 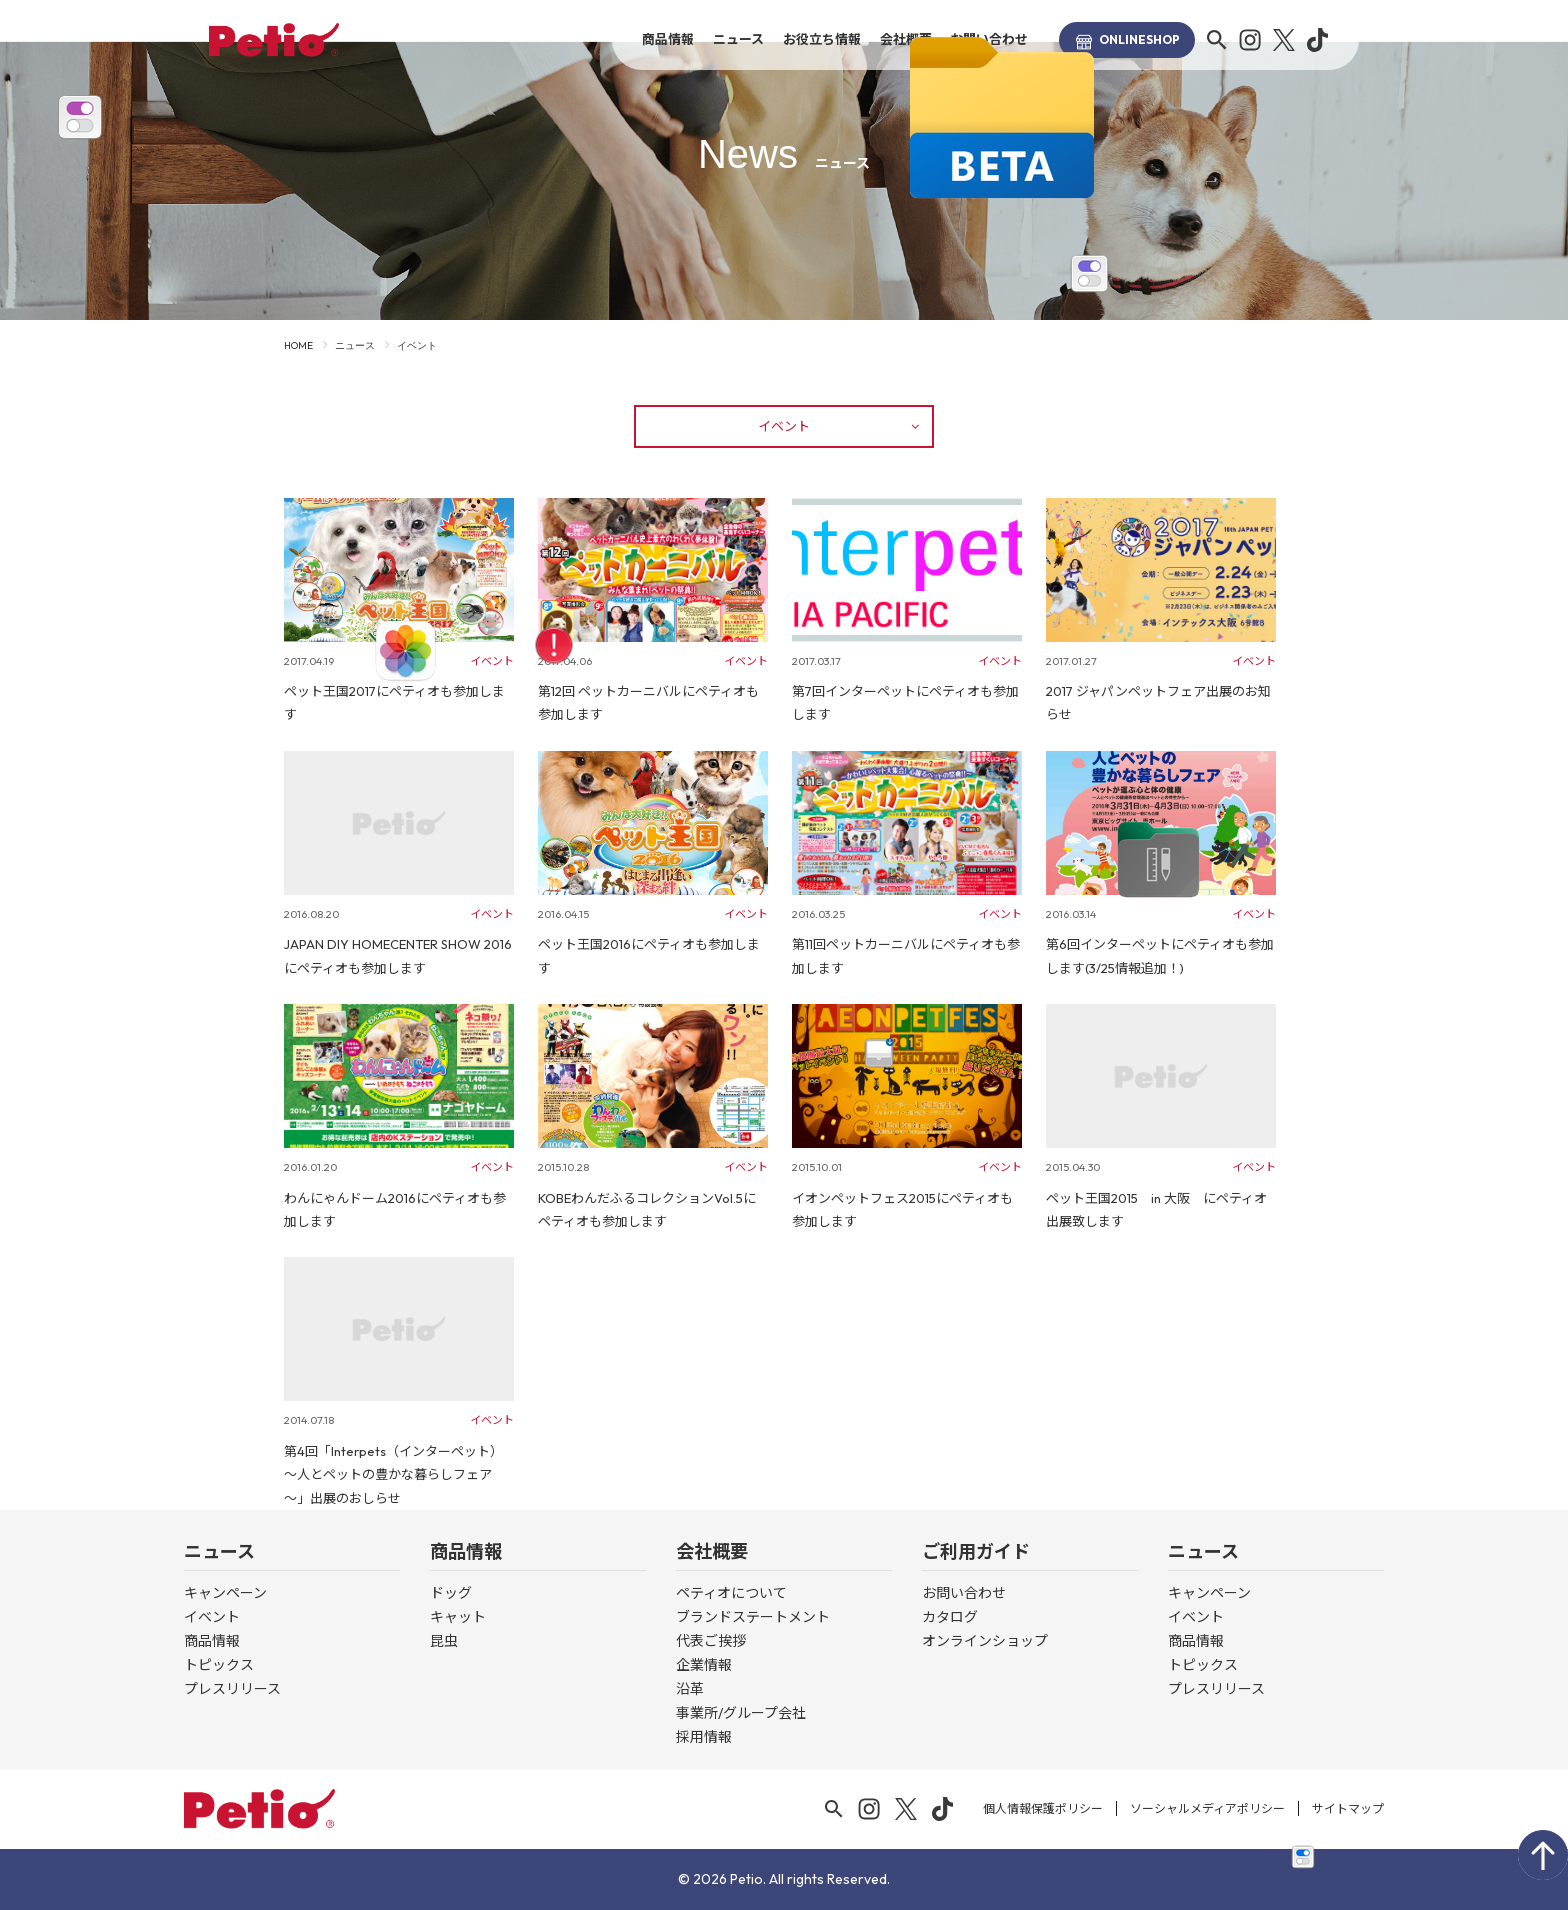 What do you see at coordinates (1303, 1857) in the screenshot?
I see `open desktop preferences and settings` at bounding box center [1303, 1857].